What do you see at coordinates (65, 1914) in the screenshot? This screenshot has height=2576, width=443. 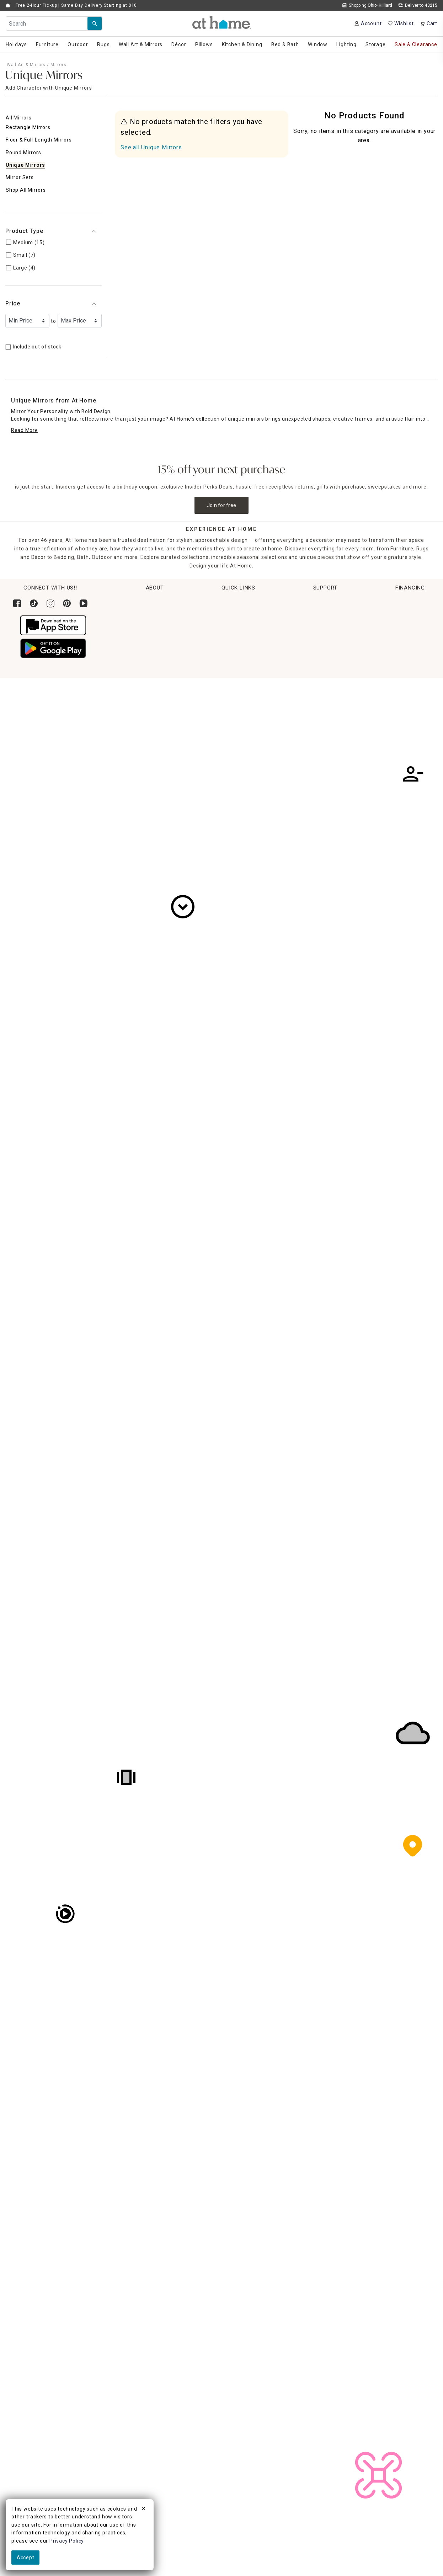 I see `enable motion photos capture` at bounding box center [65, 1914].